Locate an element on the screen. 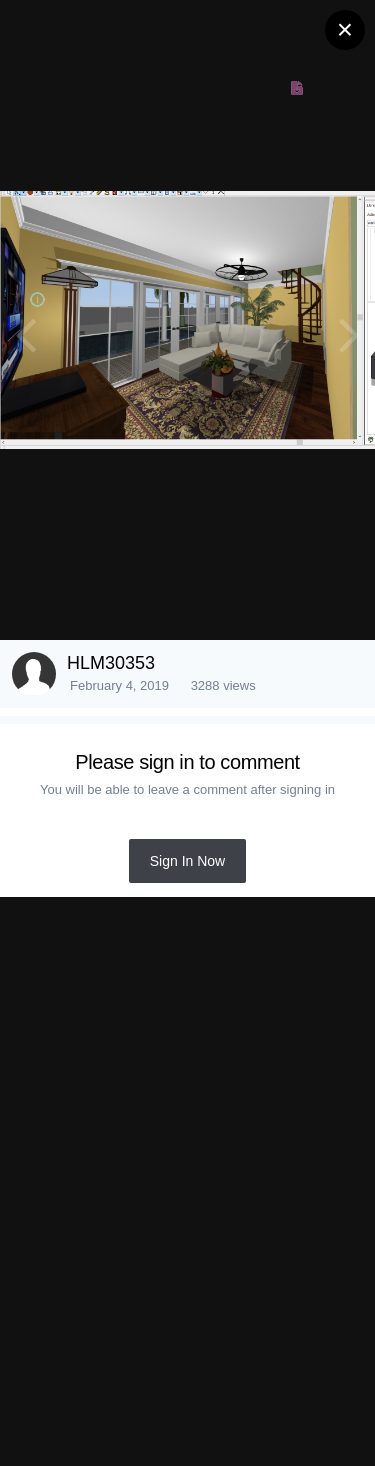 The height and width of the screenshot is (1466, 375). indicates a warning or alert requiring attention is located at coordinates (37, 299).